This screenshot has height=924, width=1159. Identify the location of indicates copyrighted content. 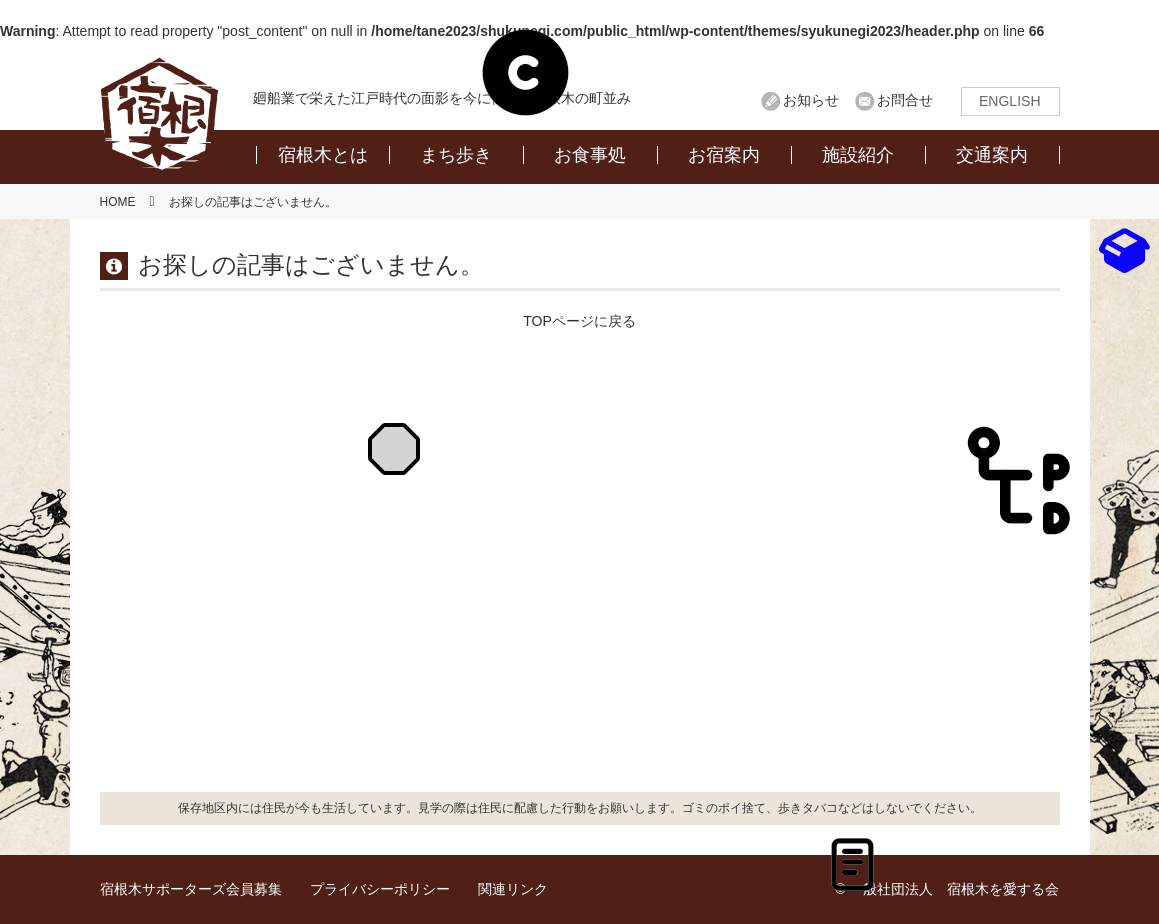
(525, 72).